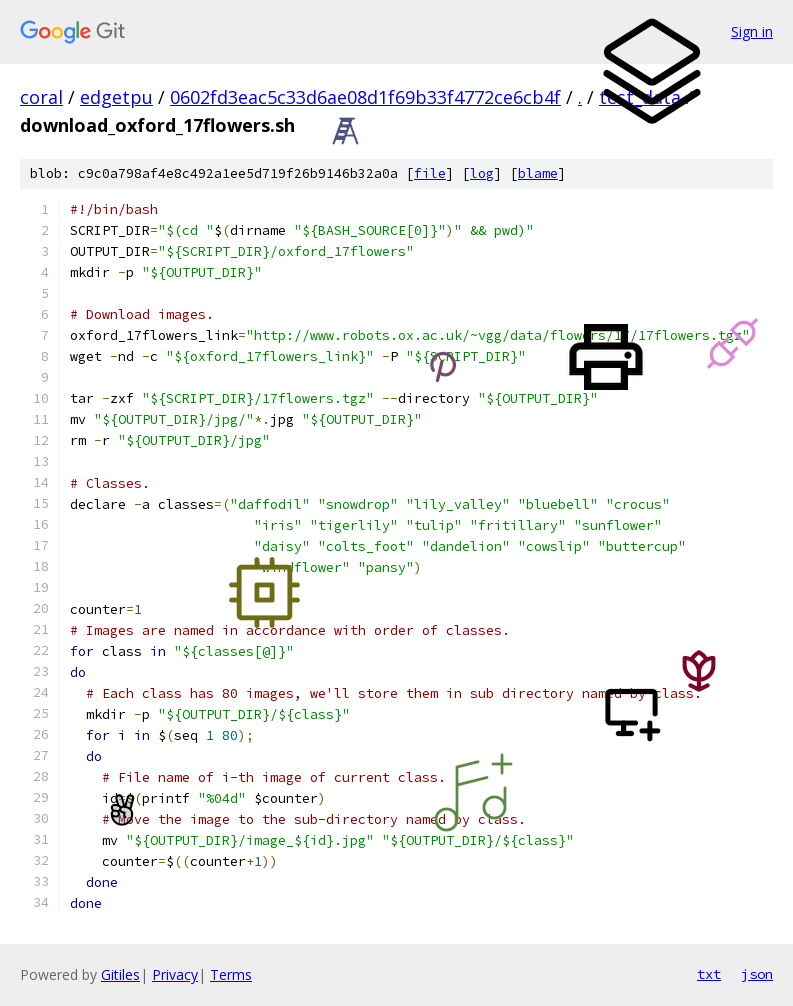 The height and width of the screenshot is (1006, 793). What do you see at coordinates (606, 357) in the screenshot?
I see `print this document` at bounding box center [606, 357].